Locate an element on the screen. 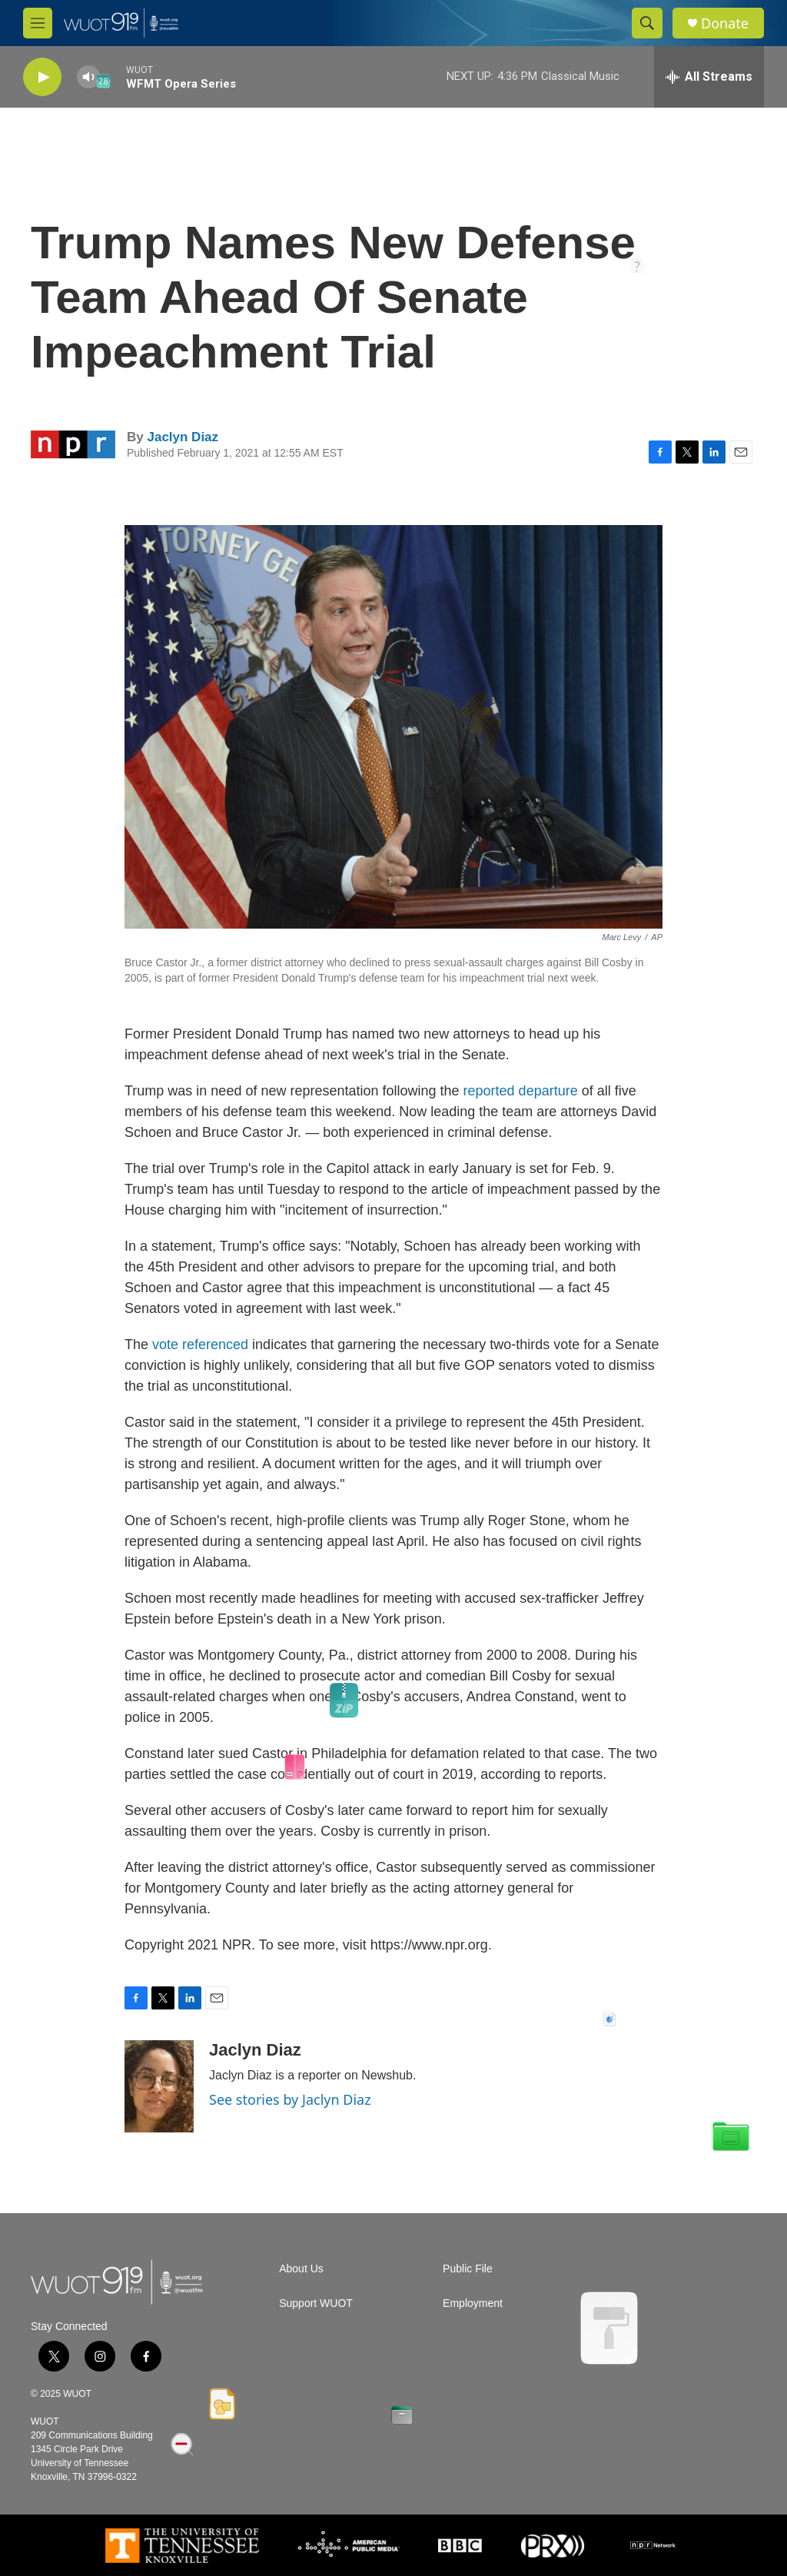 This screenshot has width=787, height=2576. a libreoffice draw document file is located at coordinates (222, 2404).